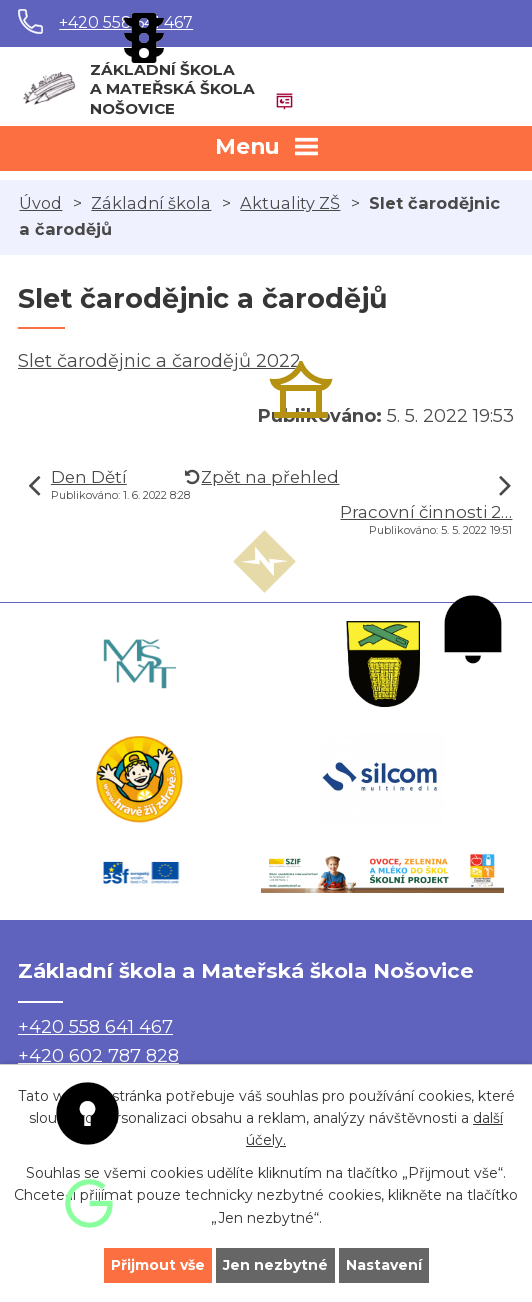 The image size is (532, 1302). I want to click on normalize.css library logo, so click(264, 561).